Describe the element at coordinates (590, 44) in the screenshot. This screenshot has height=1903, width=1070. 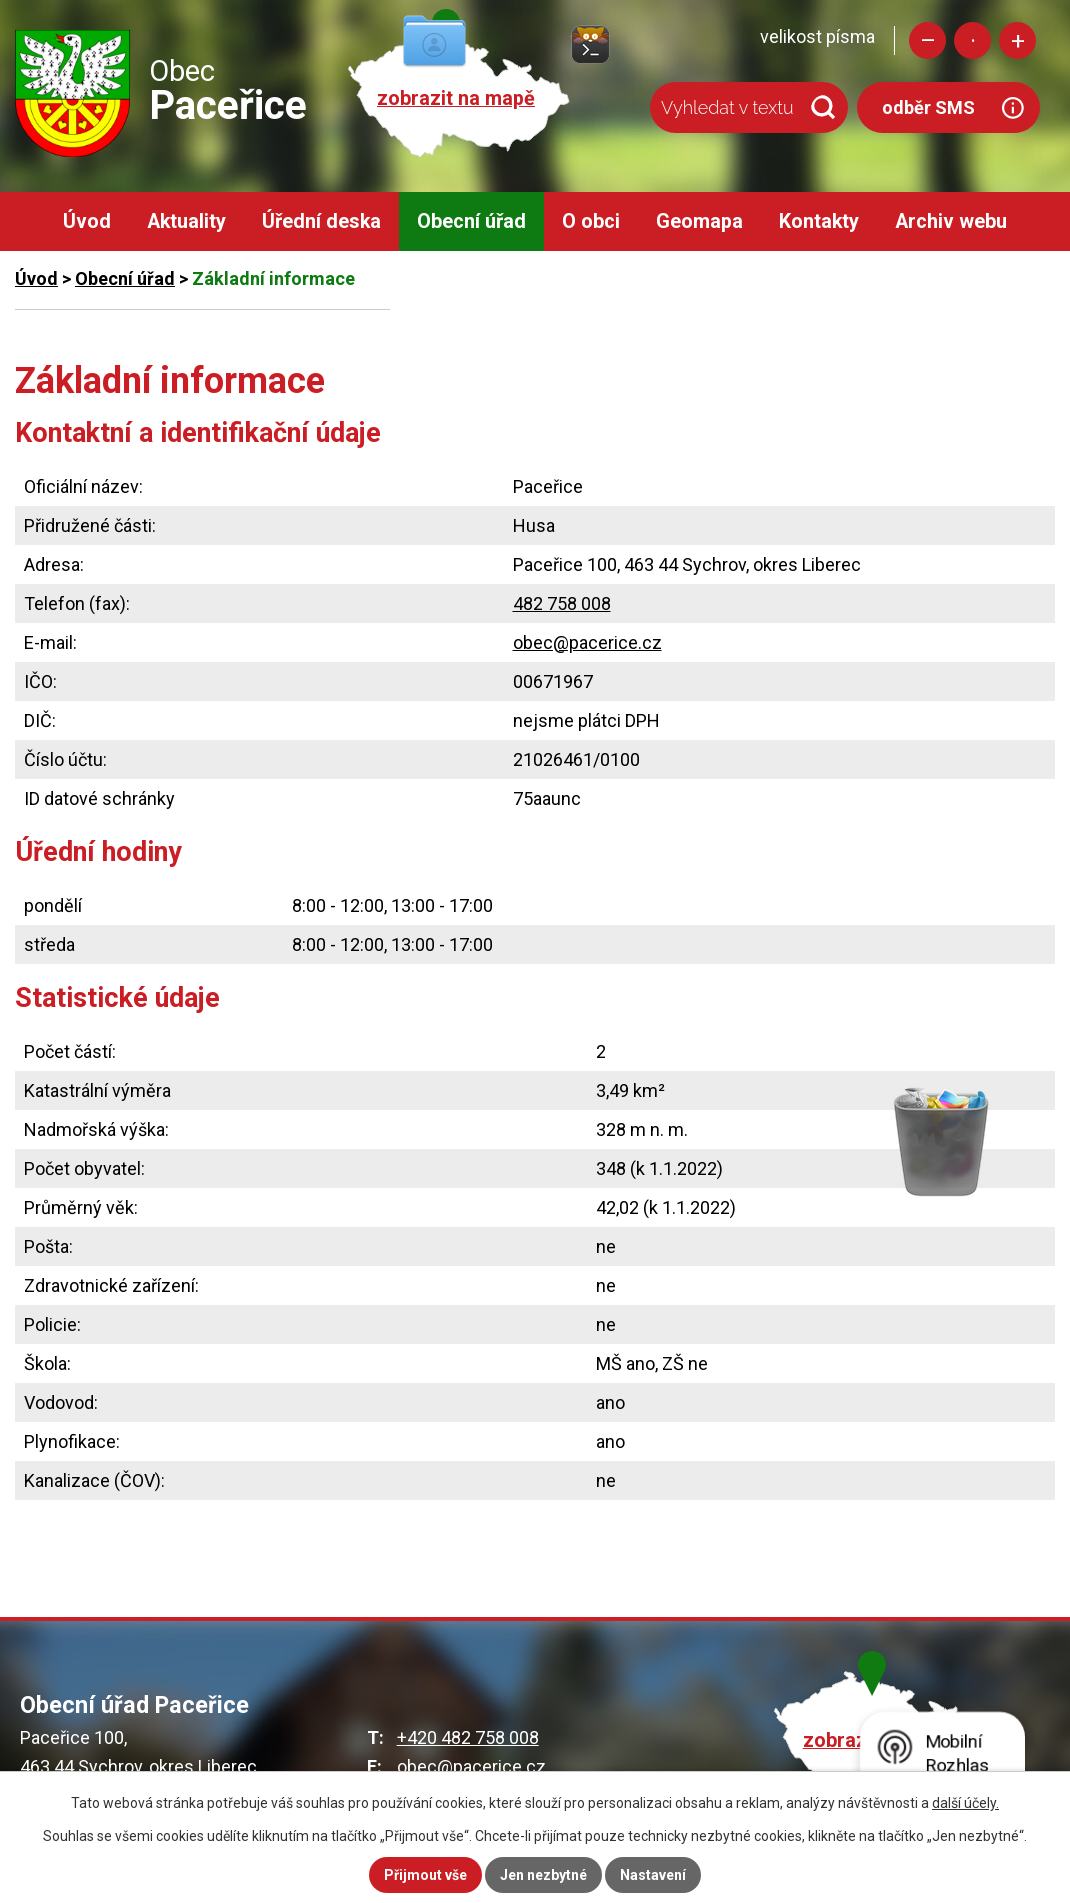
I see `open kitty terminal emulator` at that location.